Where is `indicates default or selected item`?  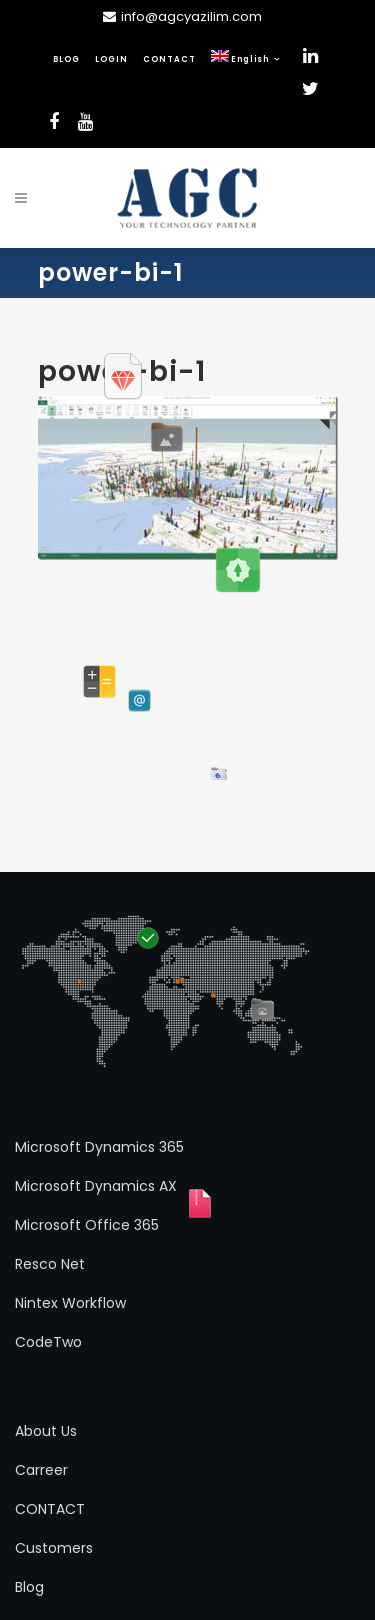
indicates default or selected item is located at coordinates (148, 938).